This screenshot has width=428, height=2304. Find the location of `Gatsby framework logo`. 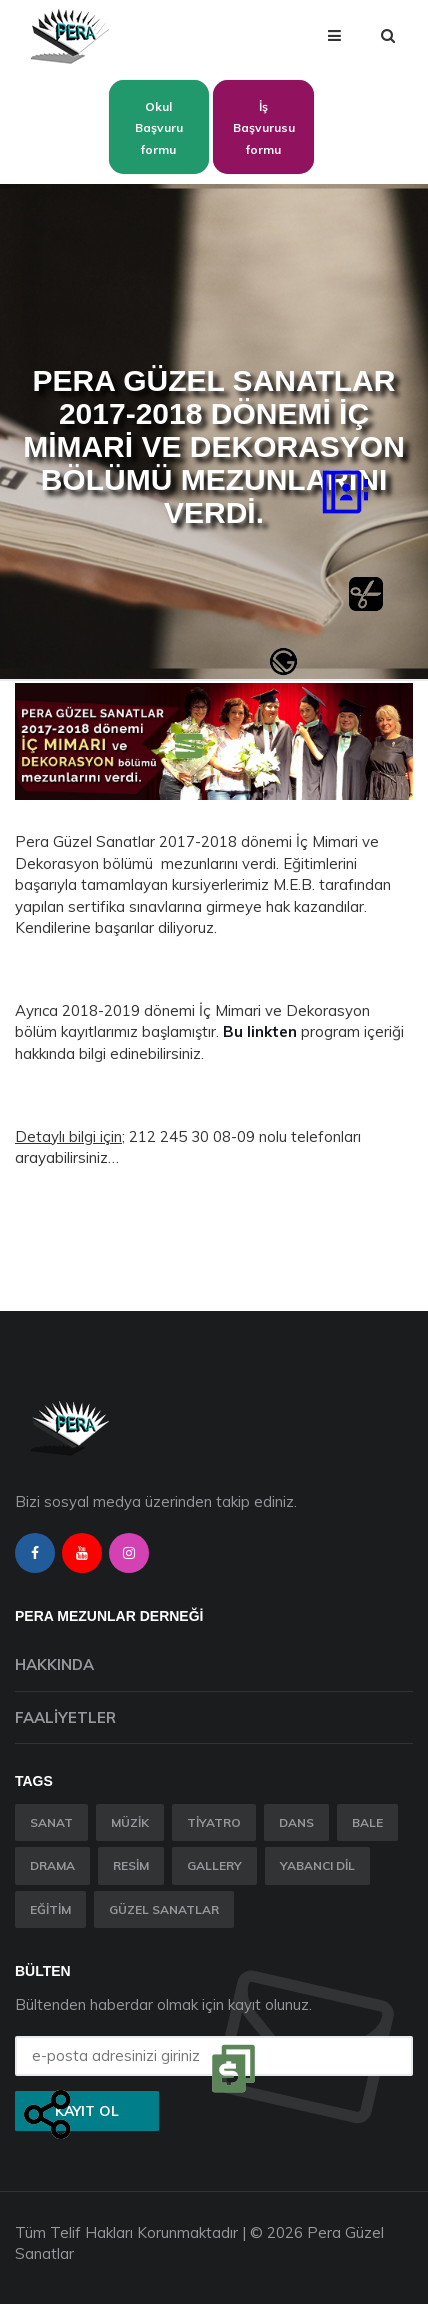

Gatsby framework logo is located at coordinates (283, 661).